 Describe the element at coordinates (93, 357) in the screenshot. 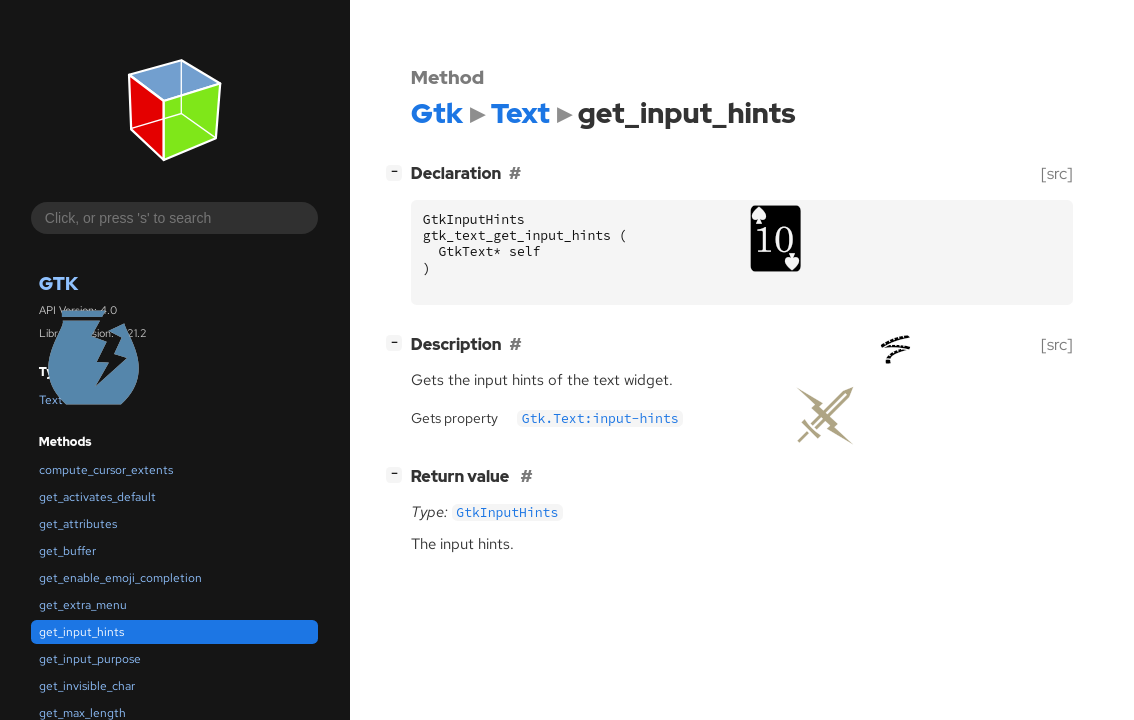

I see `indicates a broken or damaged item` at that location.